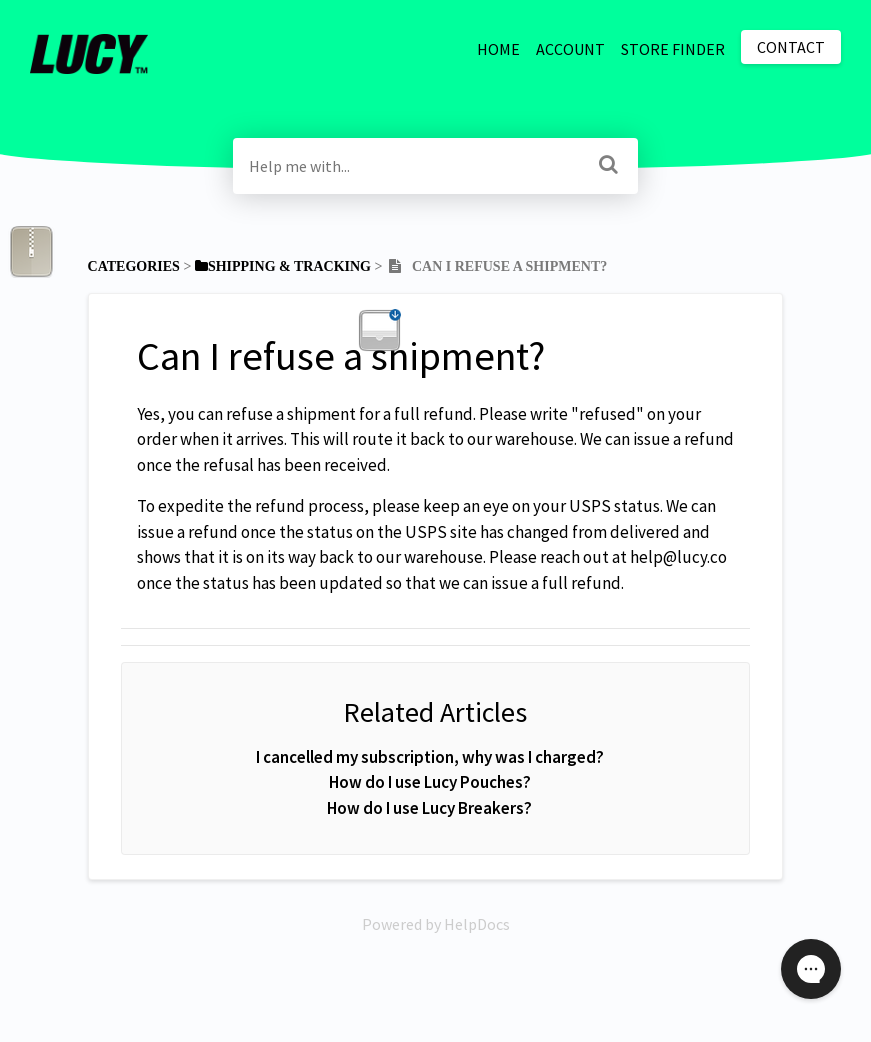 The height and width of the screenshot is (1042, 871). I want to click on open archive manager application, so click(31, 251).